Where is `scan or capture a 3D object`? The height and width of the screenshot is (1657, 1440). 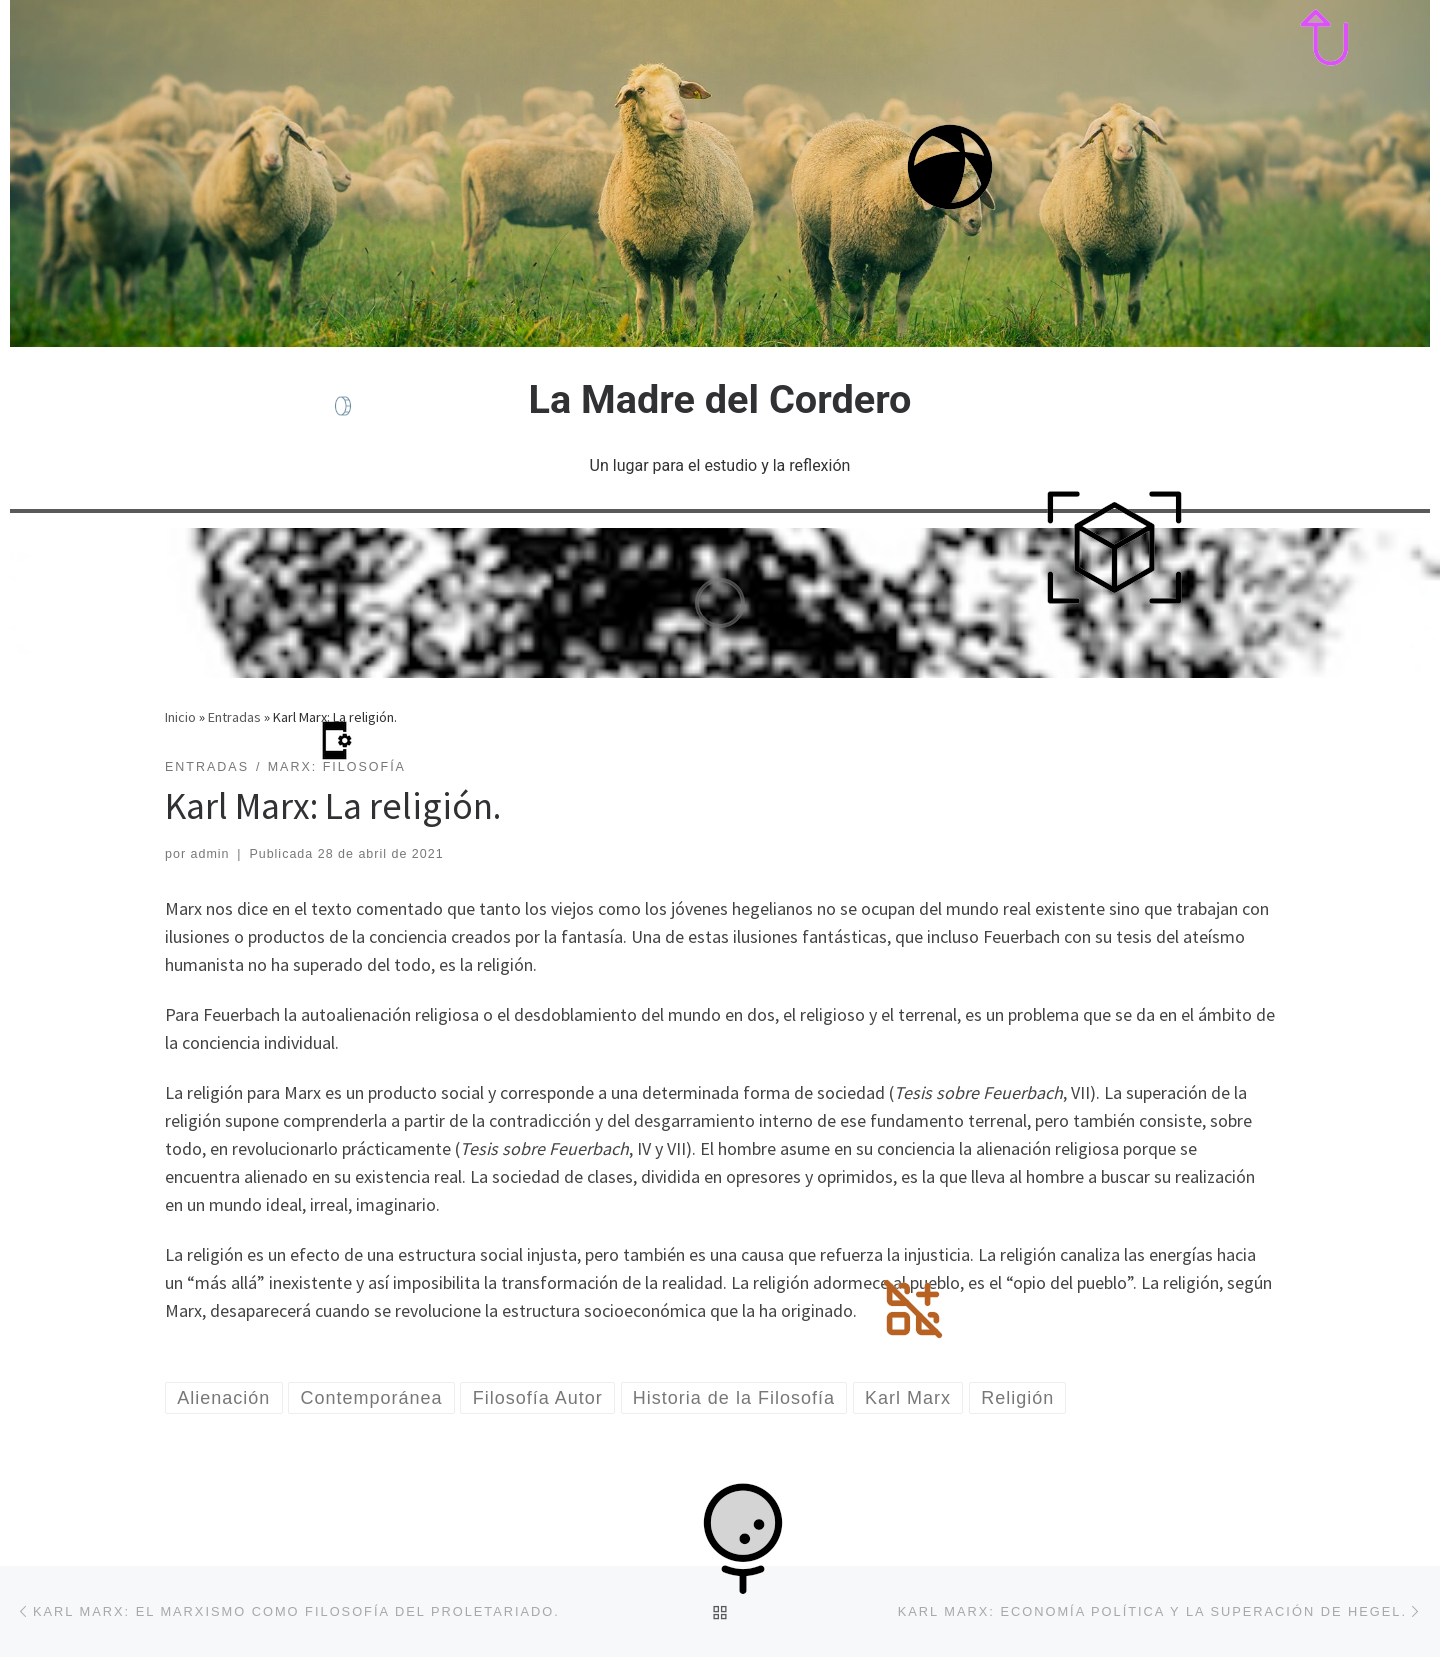 scan or capture a 3D object is located at coordinates (1114, 547).